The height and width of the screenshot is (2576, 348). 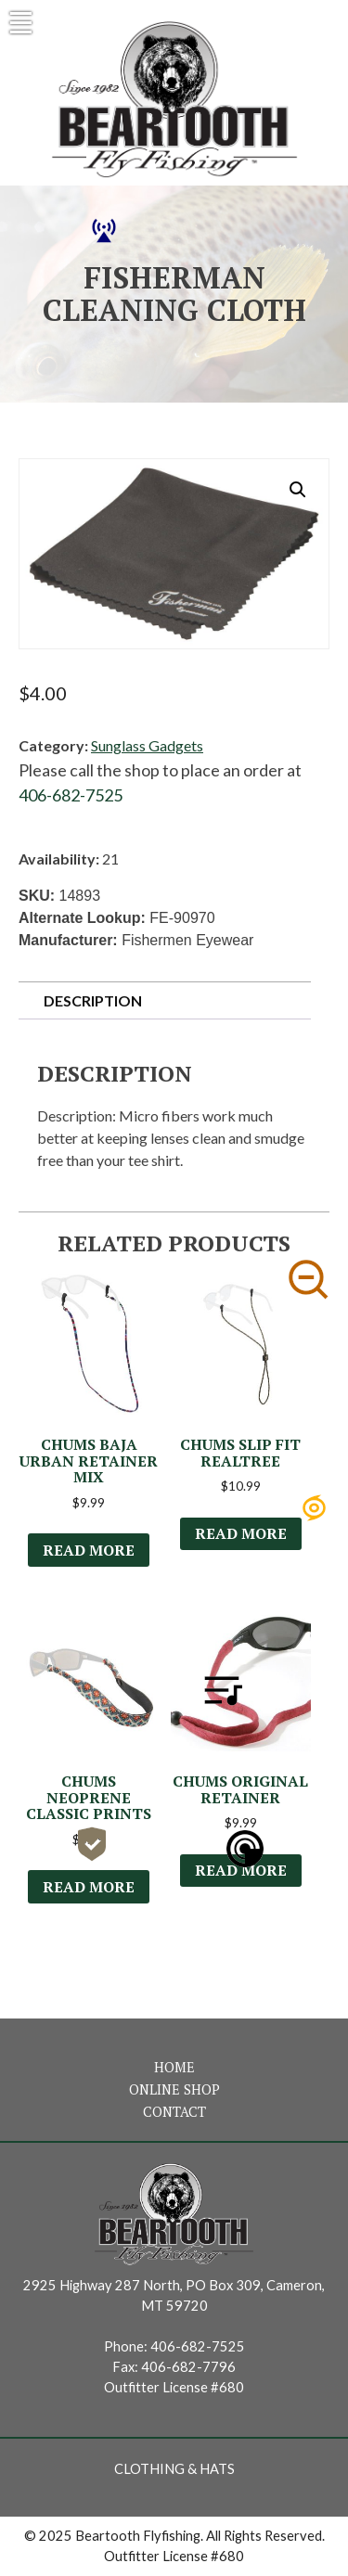 I want to click on access wireless network or broadcasting settings, so click(x=104, y=230).